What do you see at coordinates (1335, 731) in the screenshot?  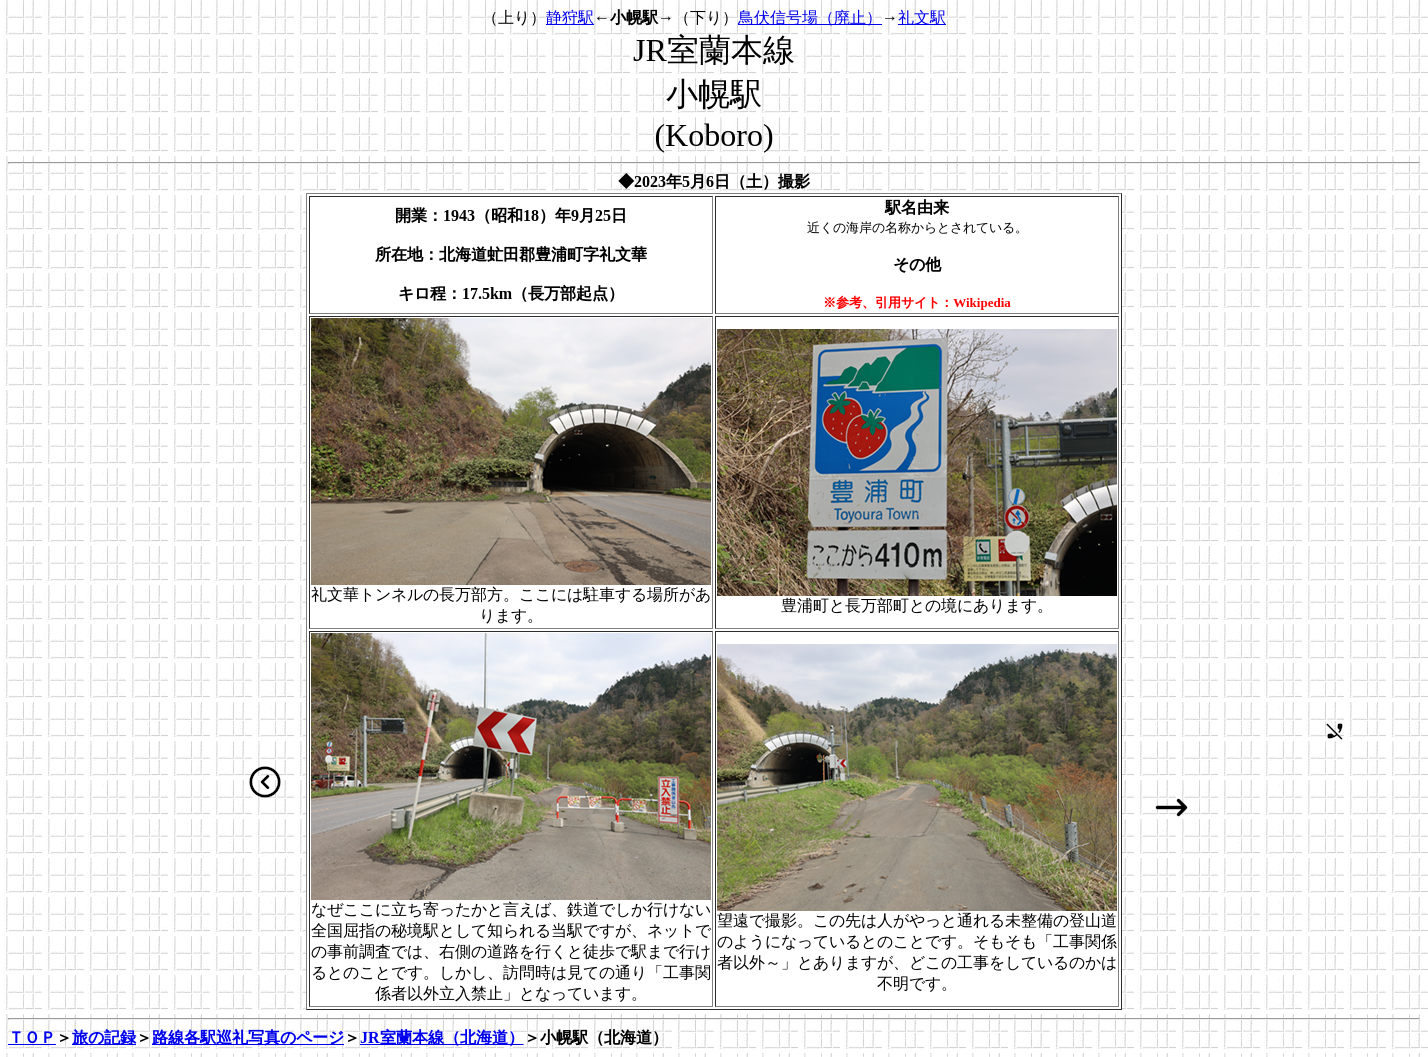 I see `indicates phone calls are disabled or unavailable` at bounding box center [1335, 731].